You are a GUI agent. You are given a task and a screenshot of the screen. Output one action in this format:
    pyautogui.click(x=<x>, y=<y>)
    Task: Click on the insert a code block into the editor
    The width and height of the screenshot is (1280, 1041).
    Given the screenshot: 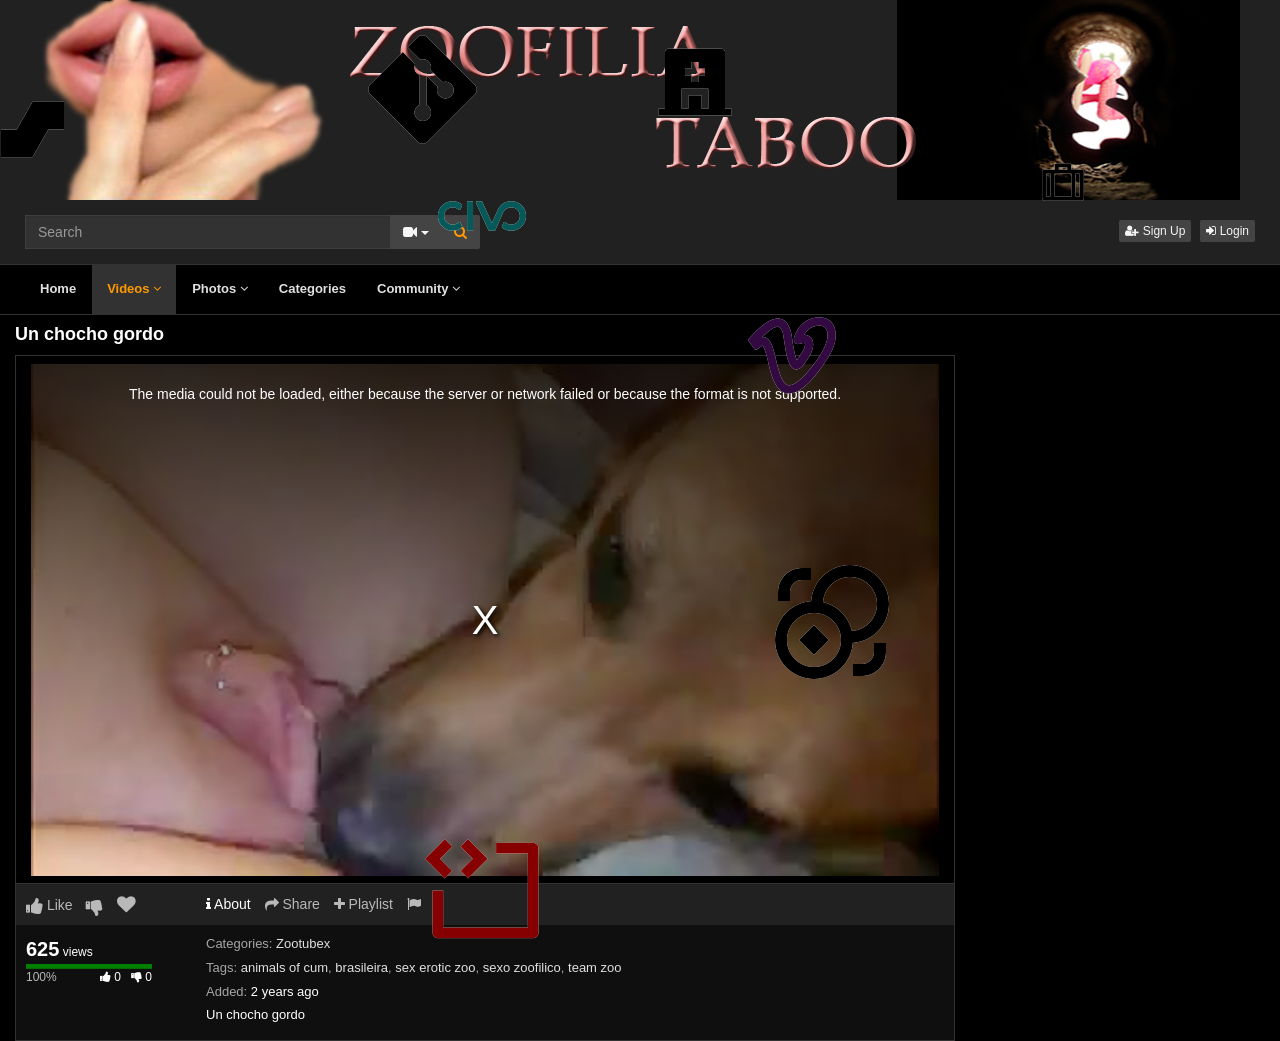 What is the action you would take?
    pyautogui.click(x=485, y=890)
    